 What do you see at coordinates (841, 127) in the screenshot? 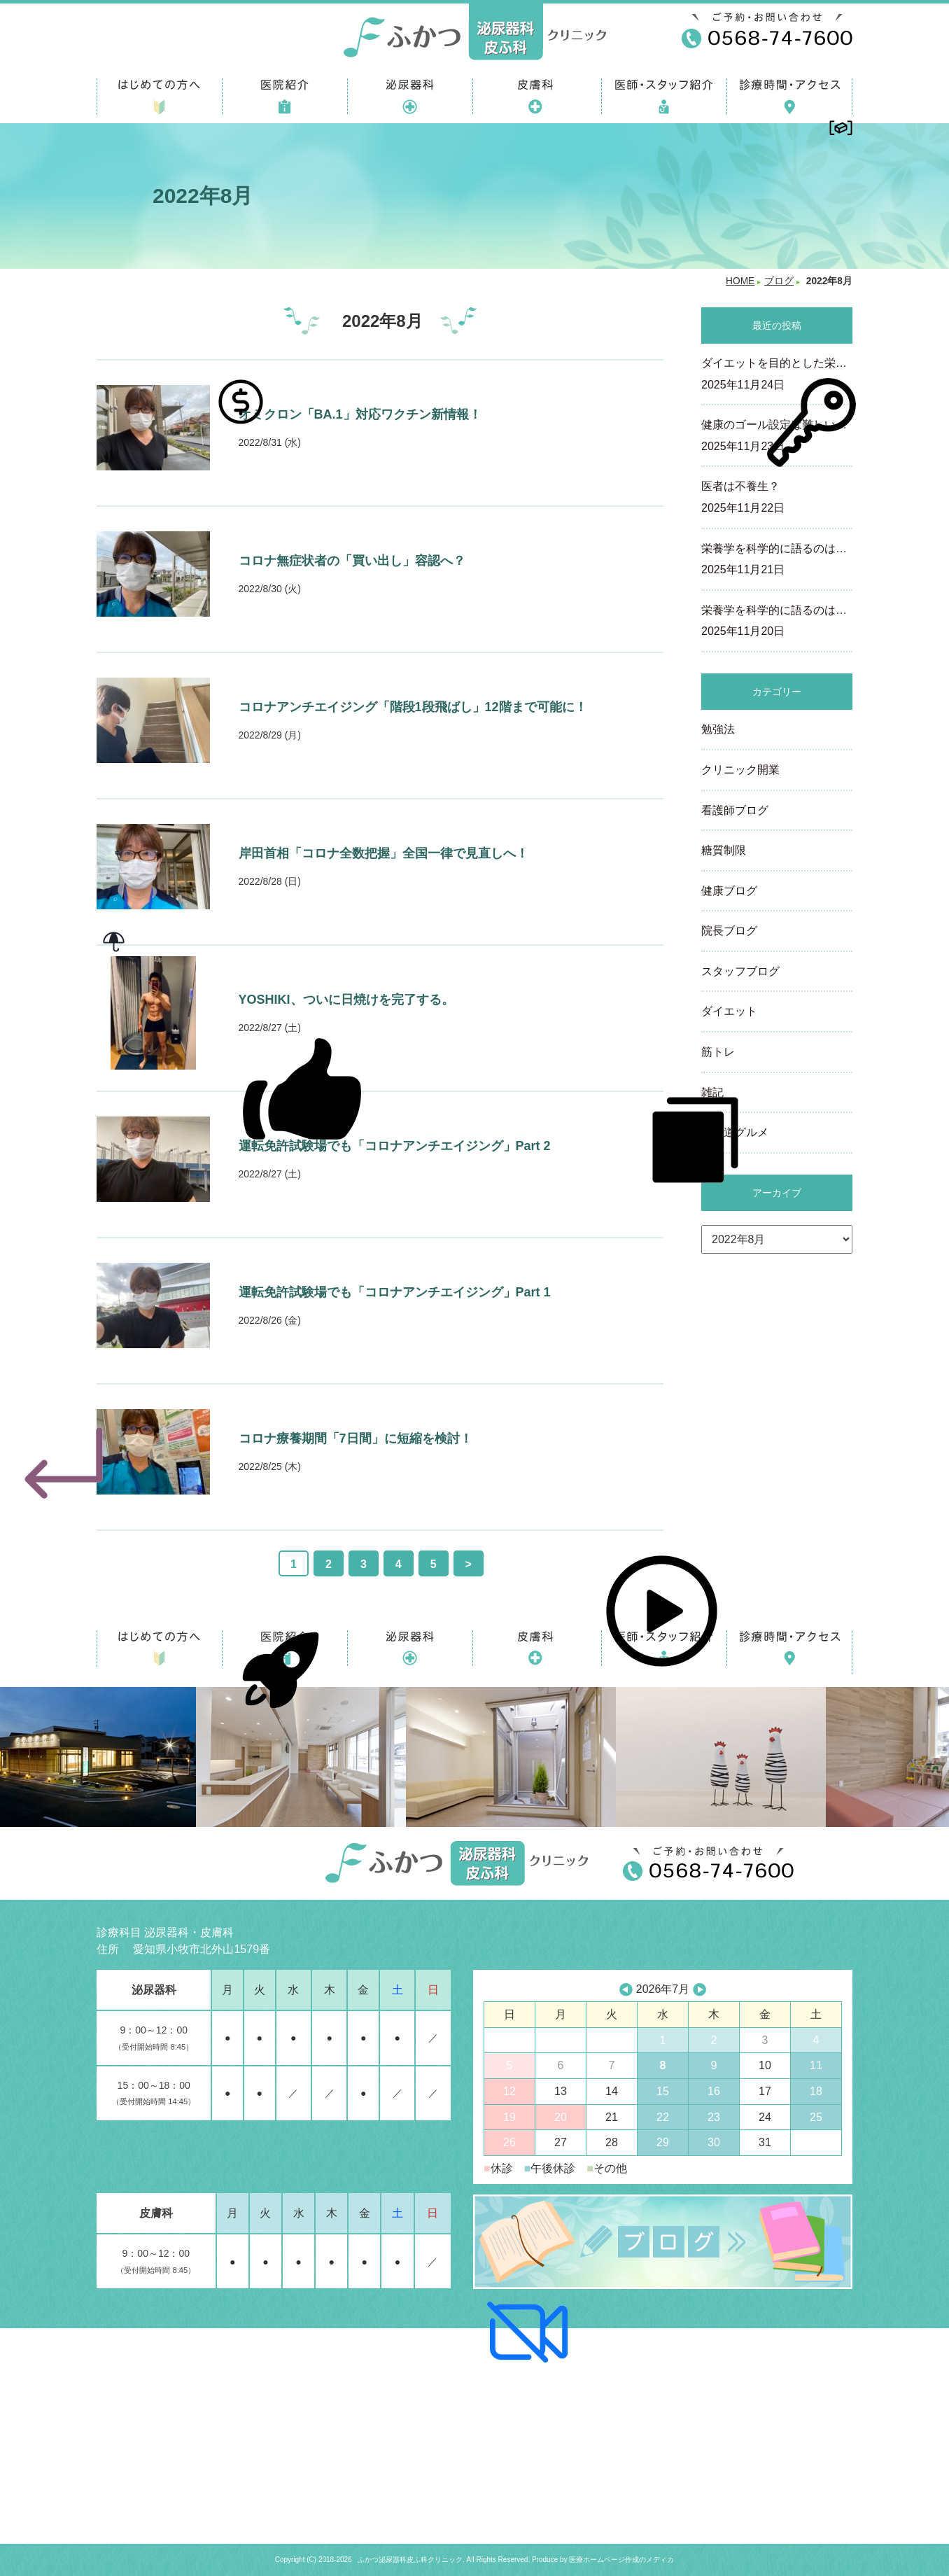
I see `view variable symbol in code editor` at bounding box center [841, 127].